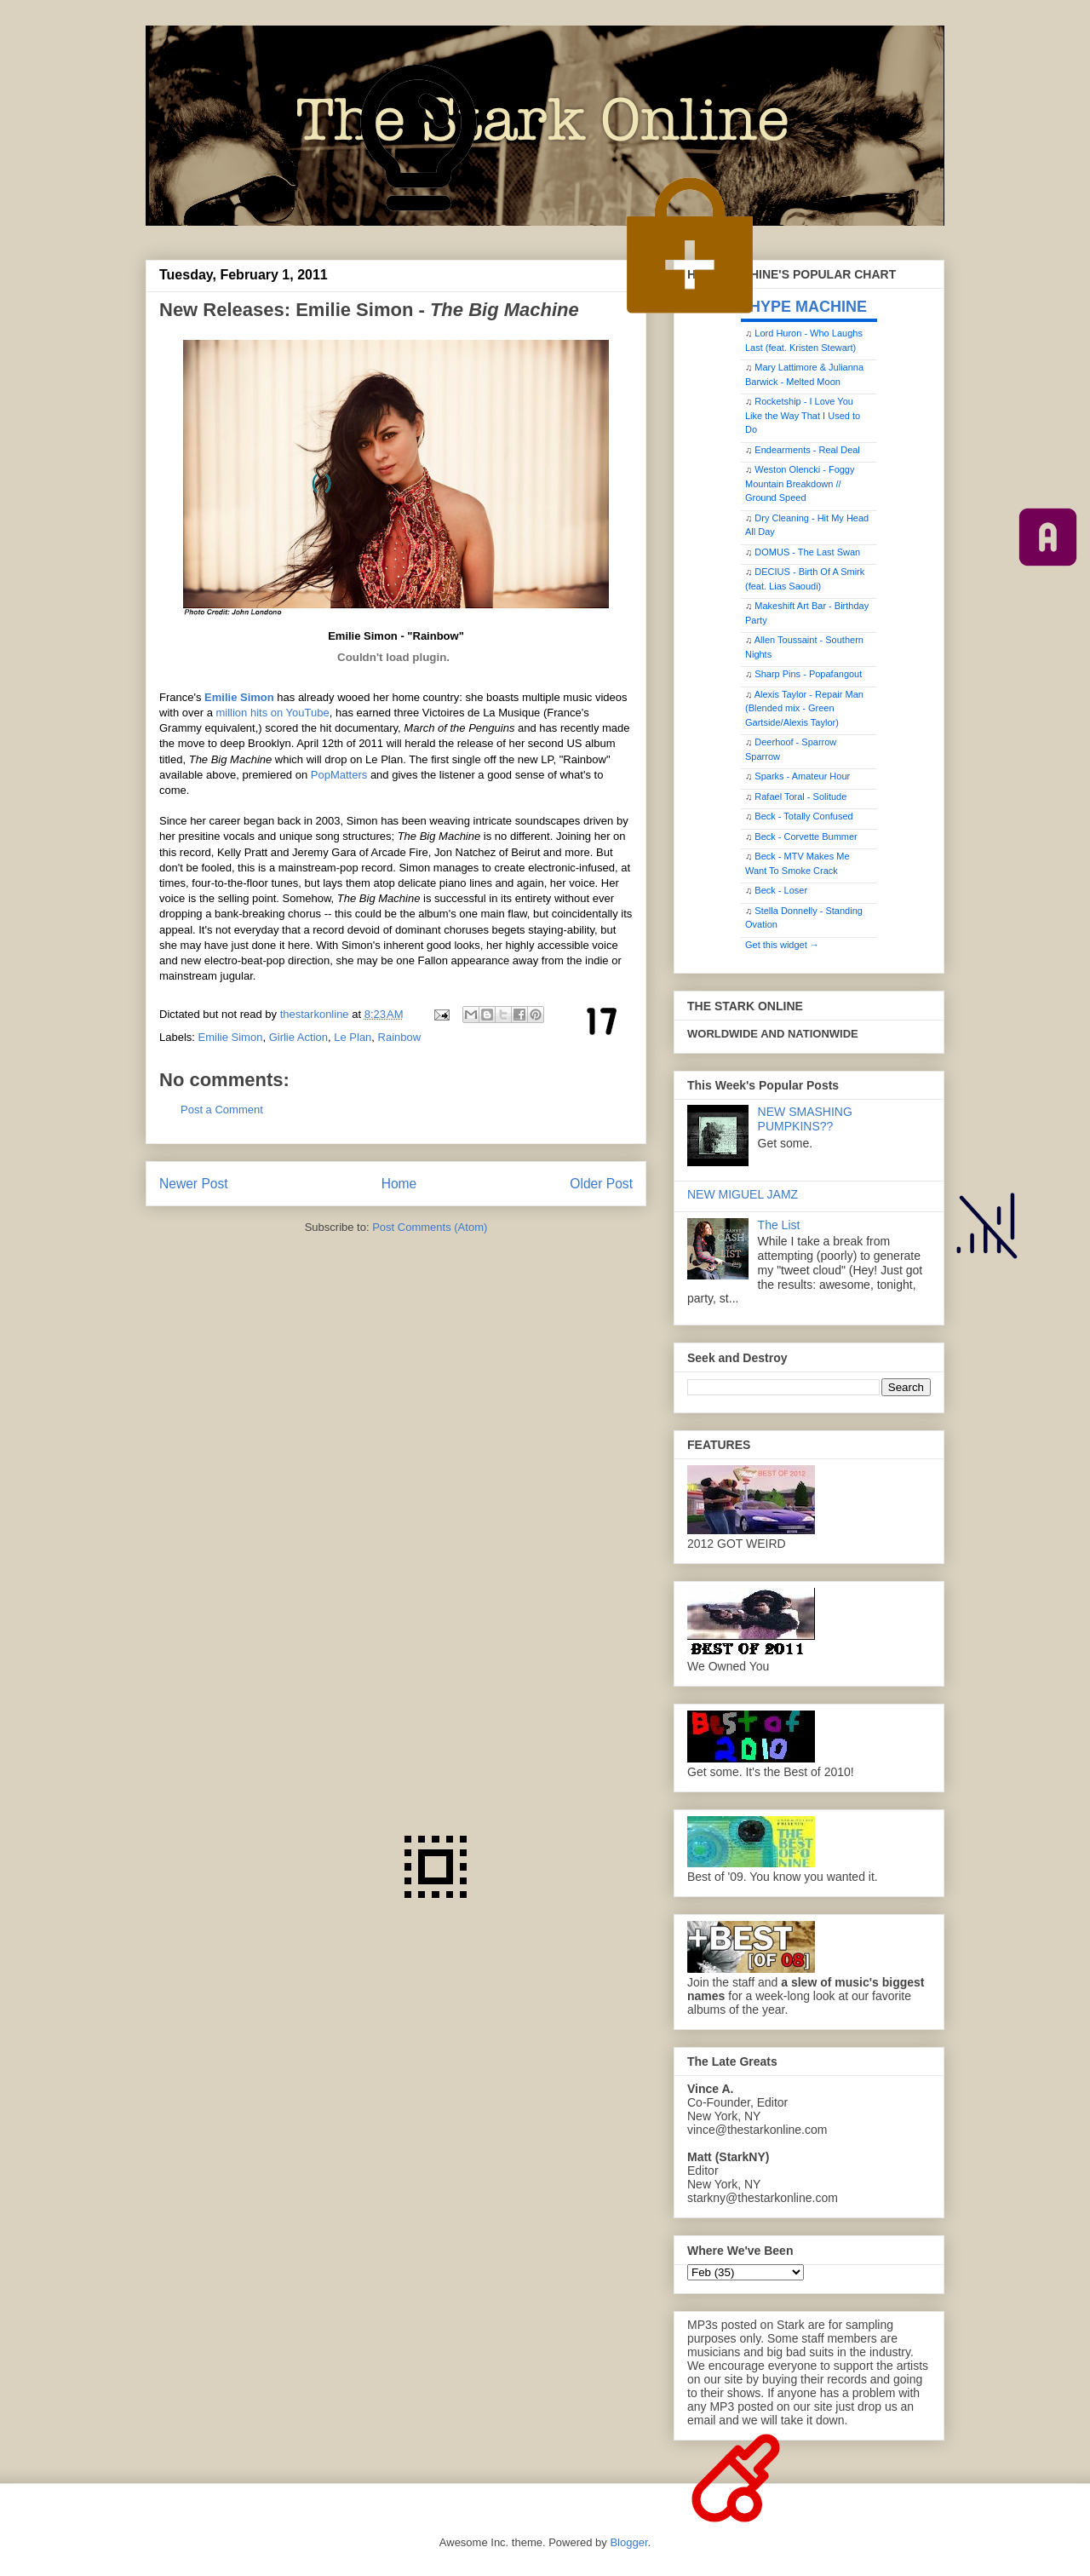 This screenshot has height=2576, width=1090. Describe the element at coordinates (600, 1021) in the screenshot. I see `indicates item number 17 in a list or sequence` at that location.